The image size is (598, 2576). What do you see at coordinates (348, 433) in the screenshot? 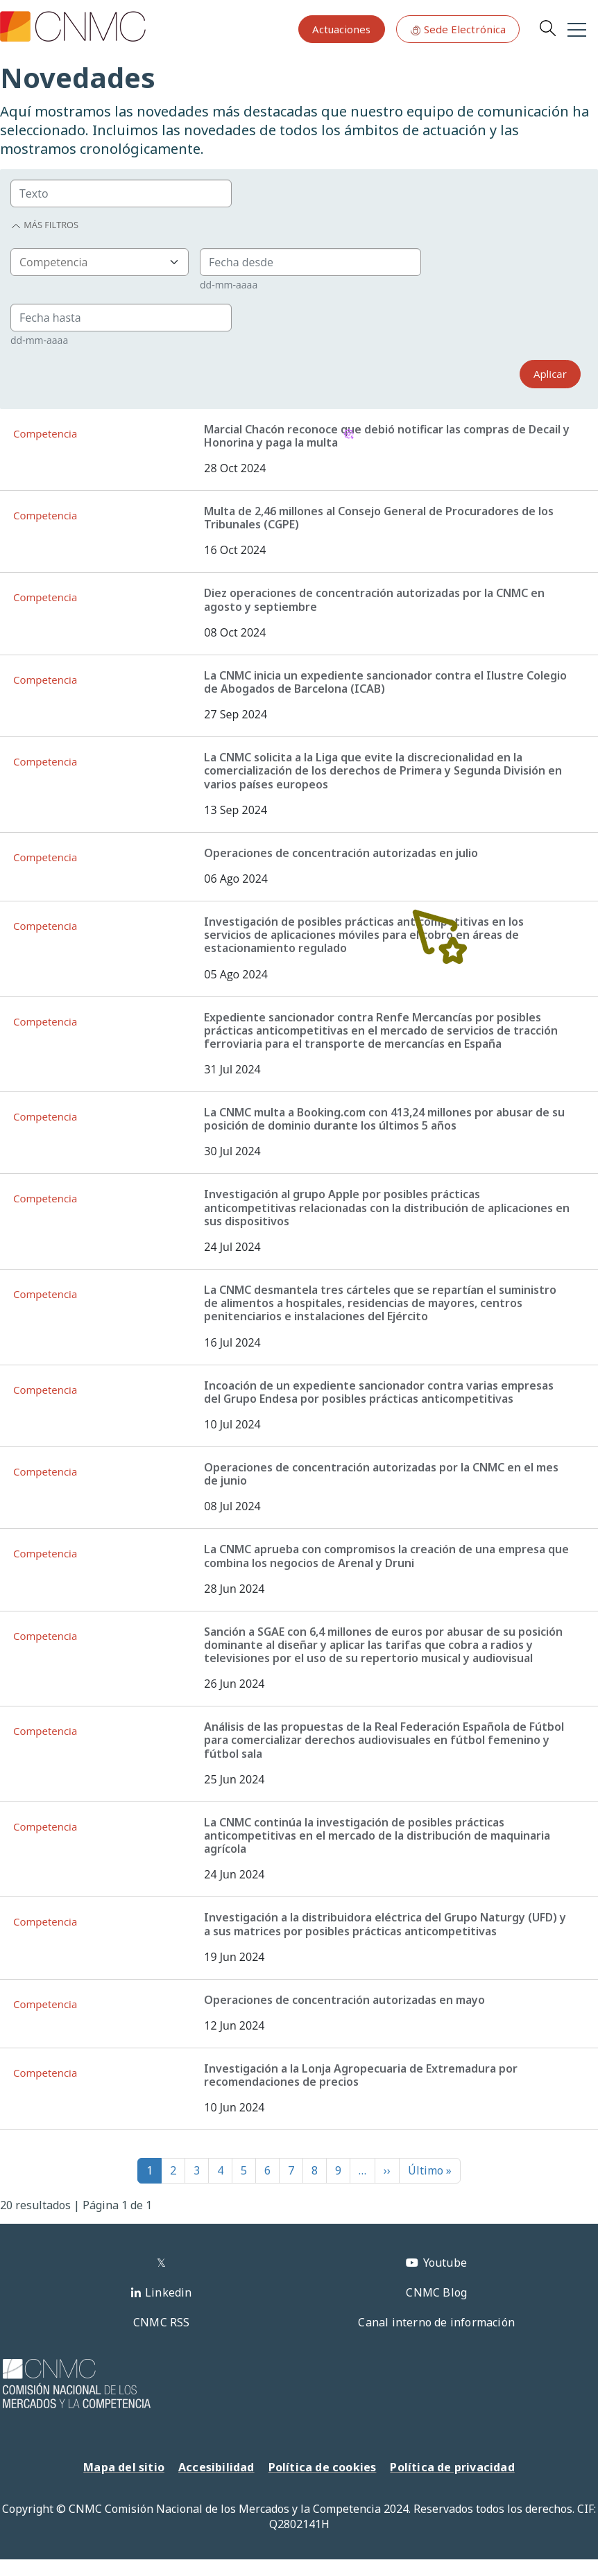
I see `access power or performance settings` at bounding box center [348, 433].